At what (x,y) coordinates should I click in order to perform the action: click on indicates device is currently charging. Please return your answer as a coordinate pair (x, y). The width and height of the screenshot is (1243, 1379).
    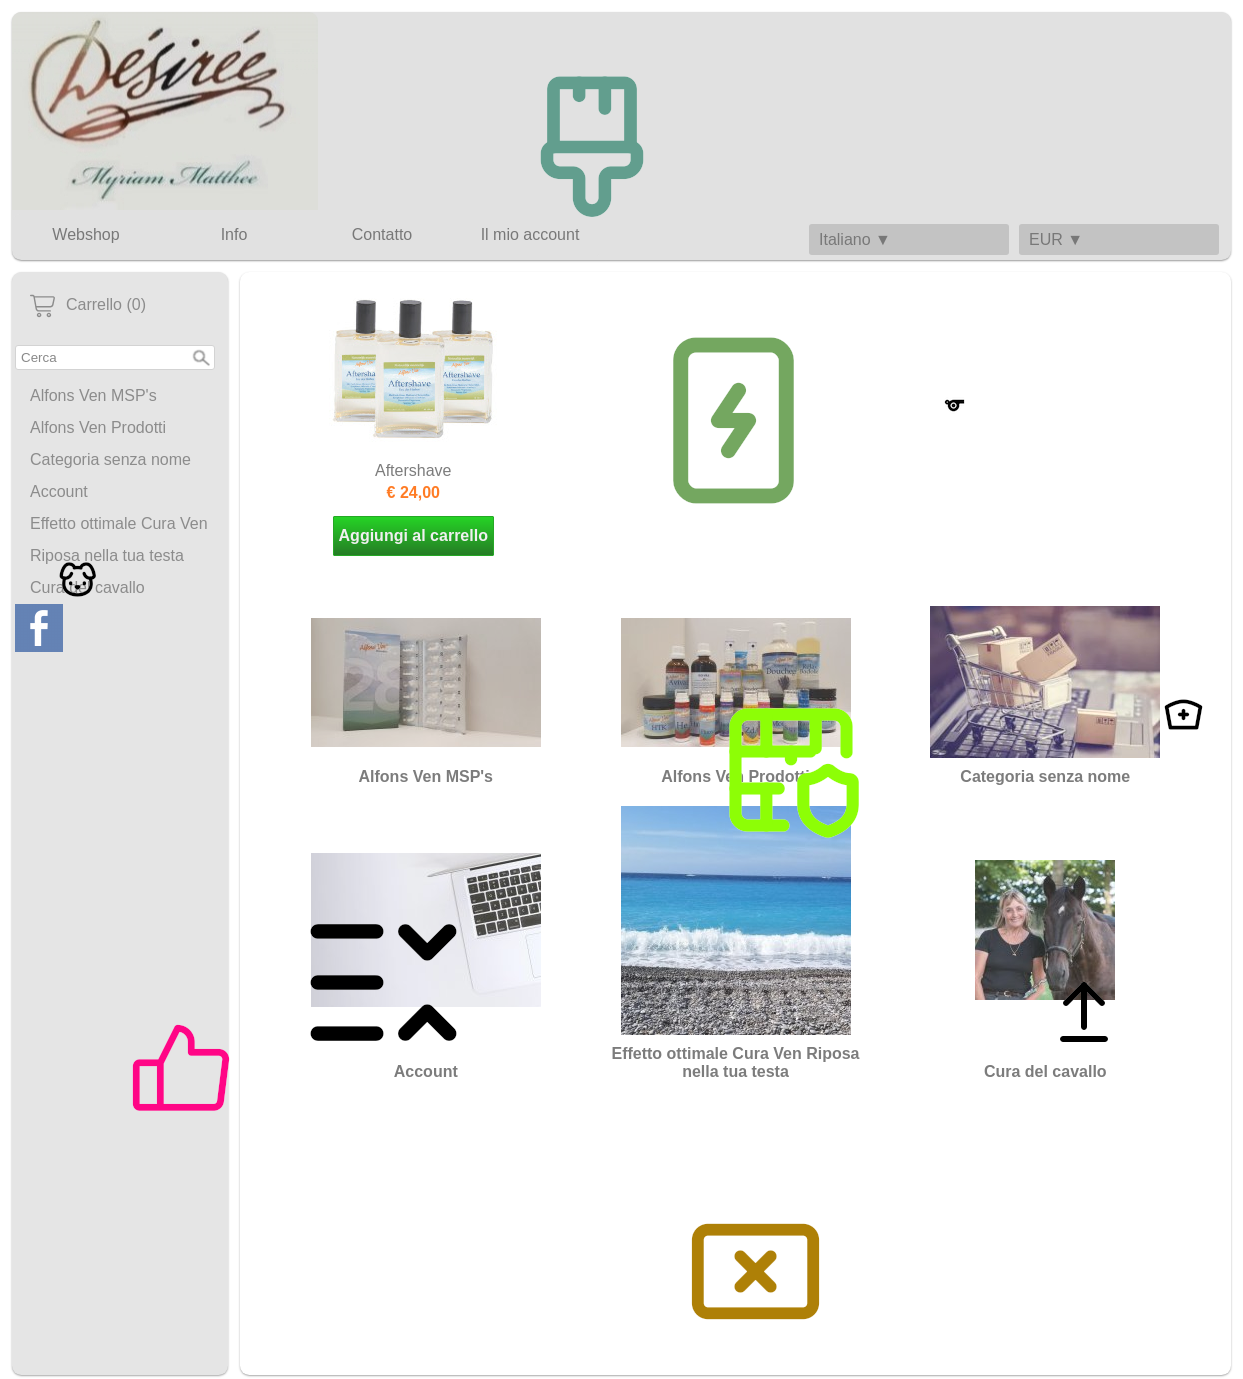
    Looking at the image, I should click on (733, 420).